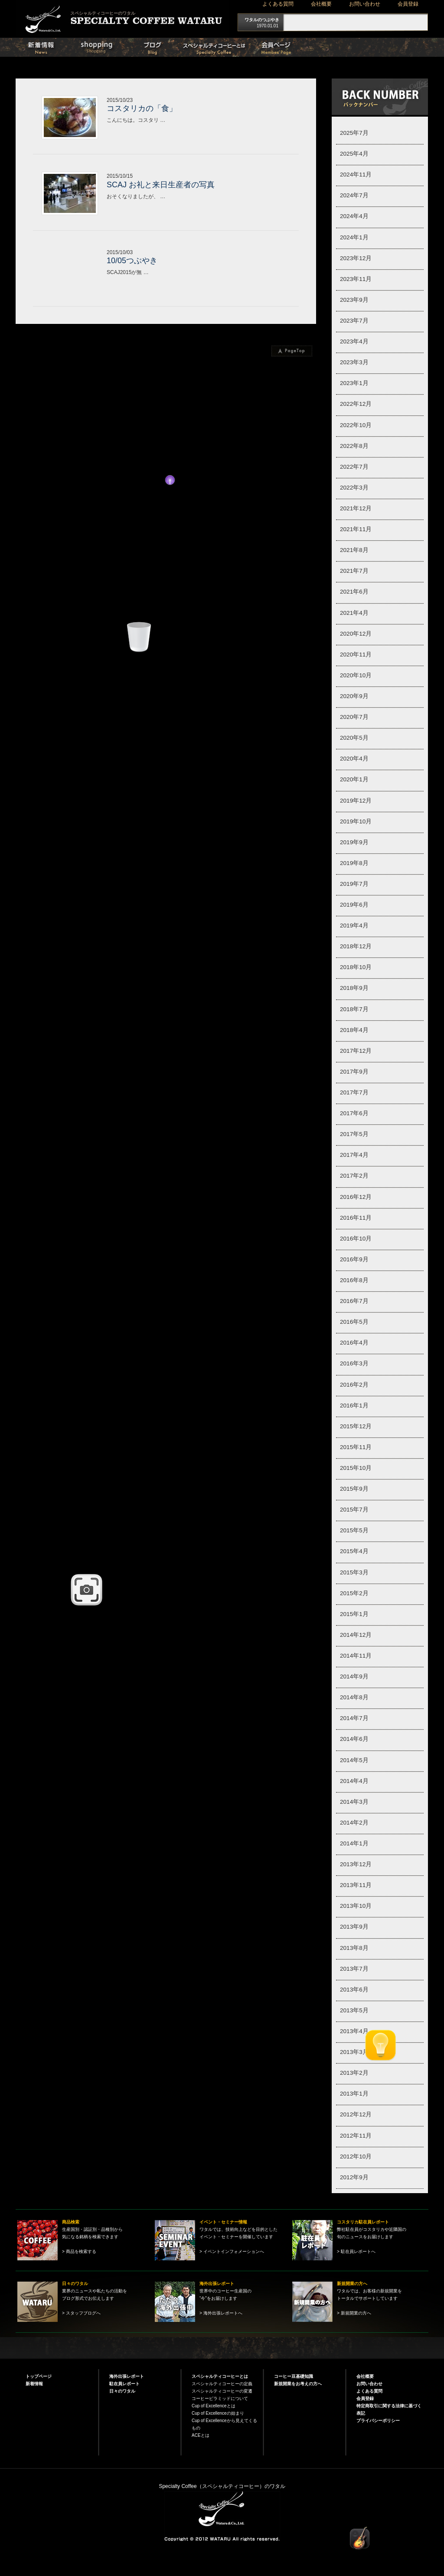 The width and height of the screenshot is (444, 2576). I want to click on open GarageBand to create or edit music, so click(359, 2538).